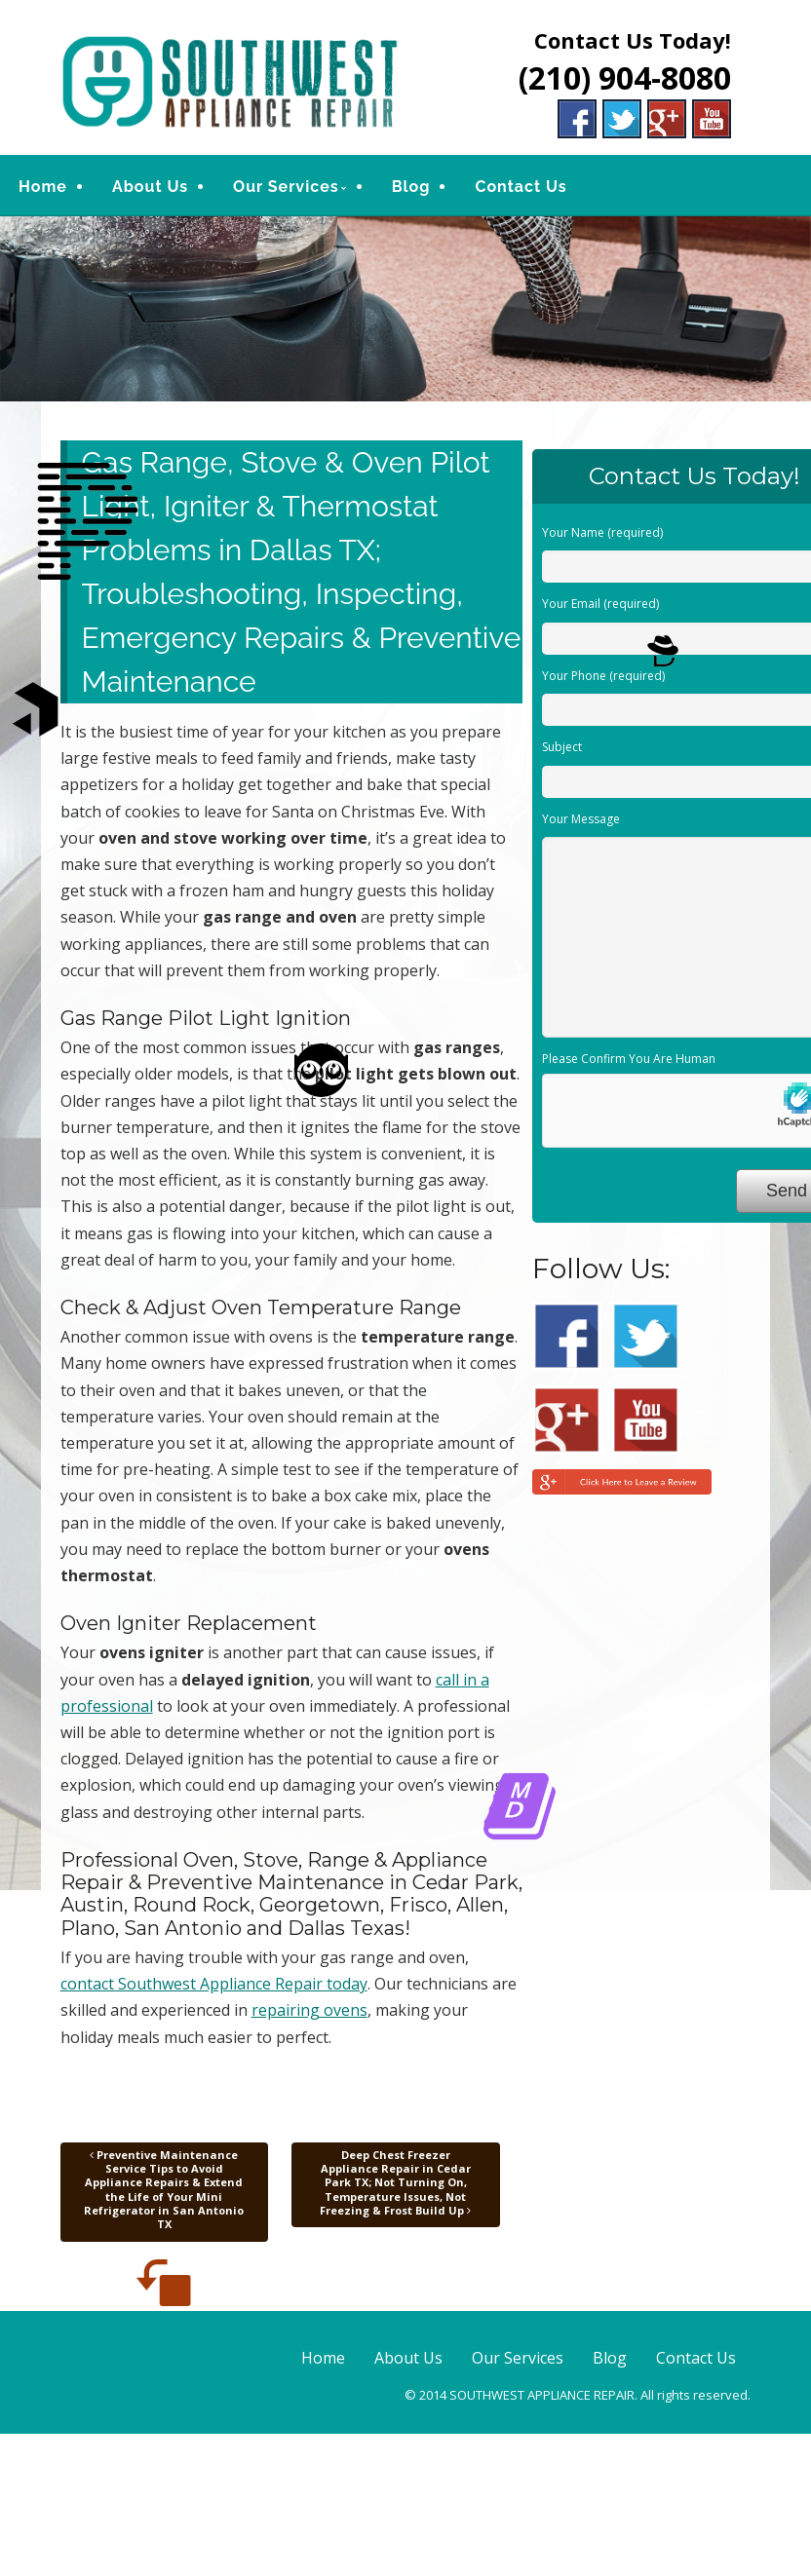  I want to click on cyberdefenders platform logo, so click(663, 651).